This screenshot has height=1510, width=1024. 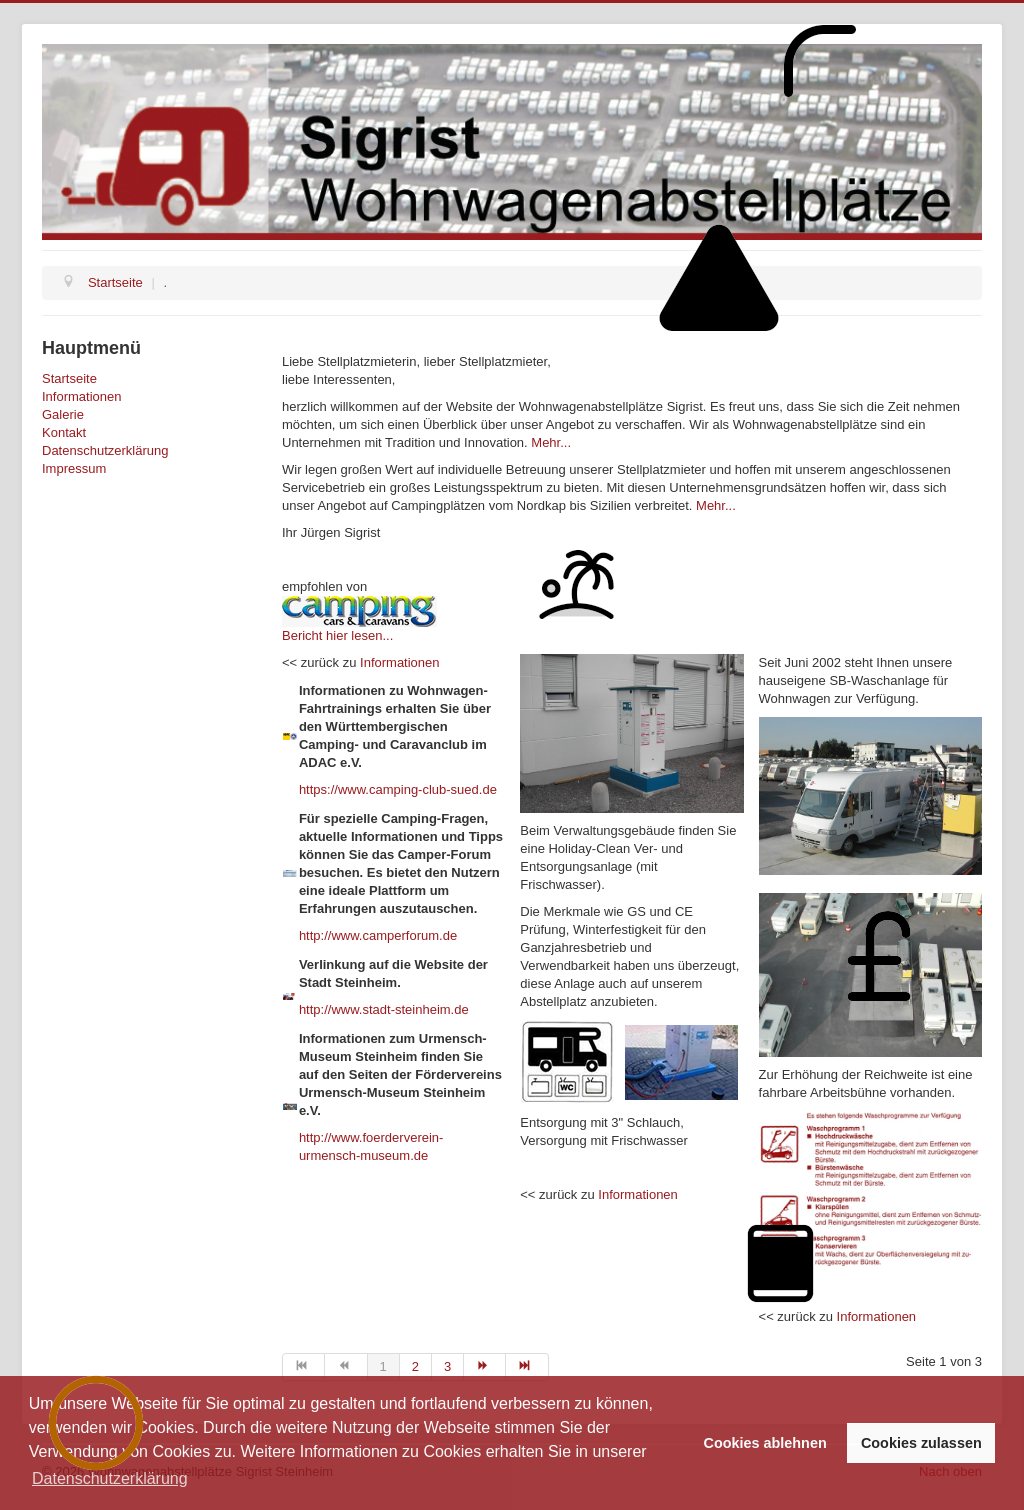 What do you see at coordinates (719, 280) in the screenshot?
I see `indicates a warning or alert status` at bounding box center [719, 280].